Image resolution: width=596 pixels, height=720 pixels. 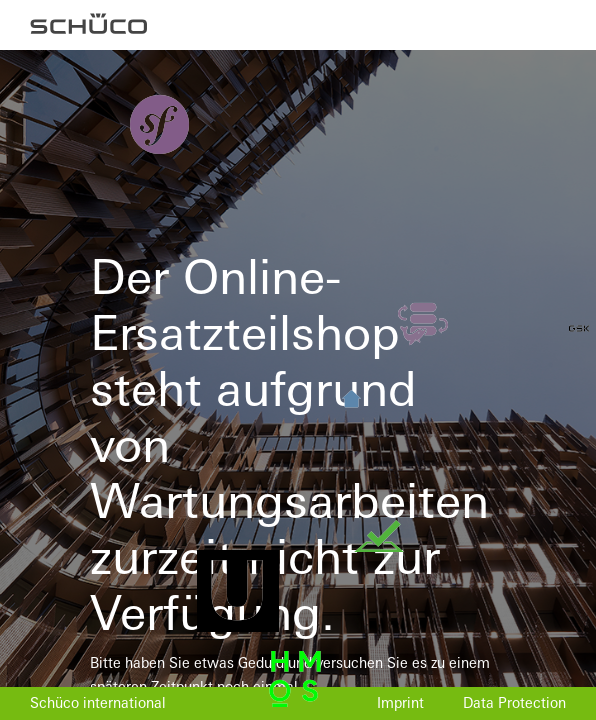 I want to click on testcafe automated testing framework logo, so click(x=379, y=536).